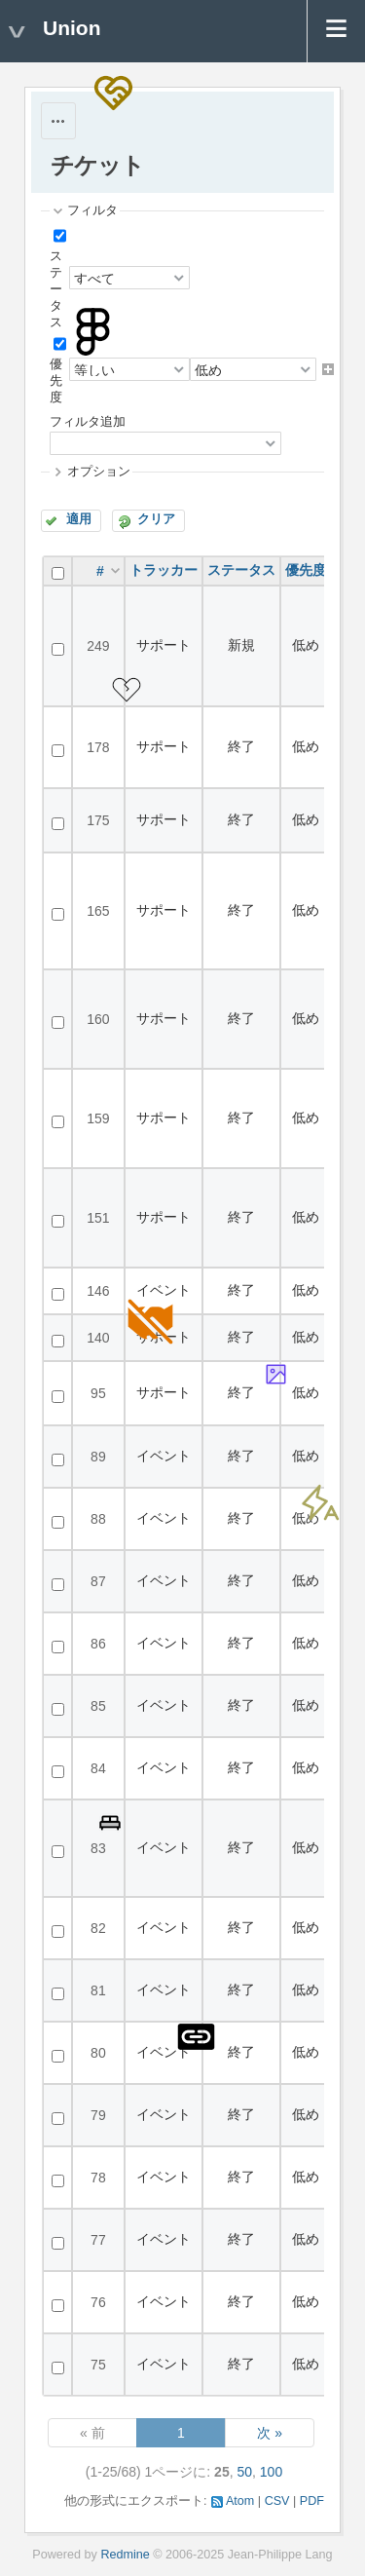 The image size is (365, 2576). I want to click on indicates agreement or partnership is cancelled, so click(150, 1321).